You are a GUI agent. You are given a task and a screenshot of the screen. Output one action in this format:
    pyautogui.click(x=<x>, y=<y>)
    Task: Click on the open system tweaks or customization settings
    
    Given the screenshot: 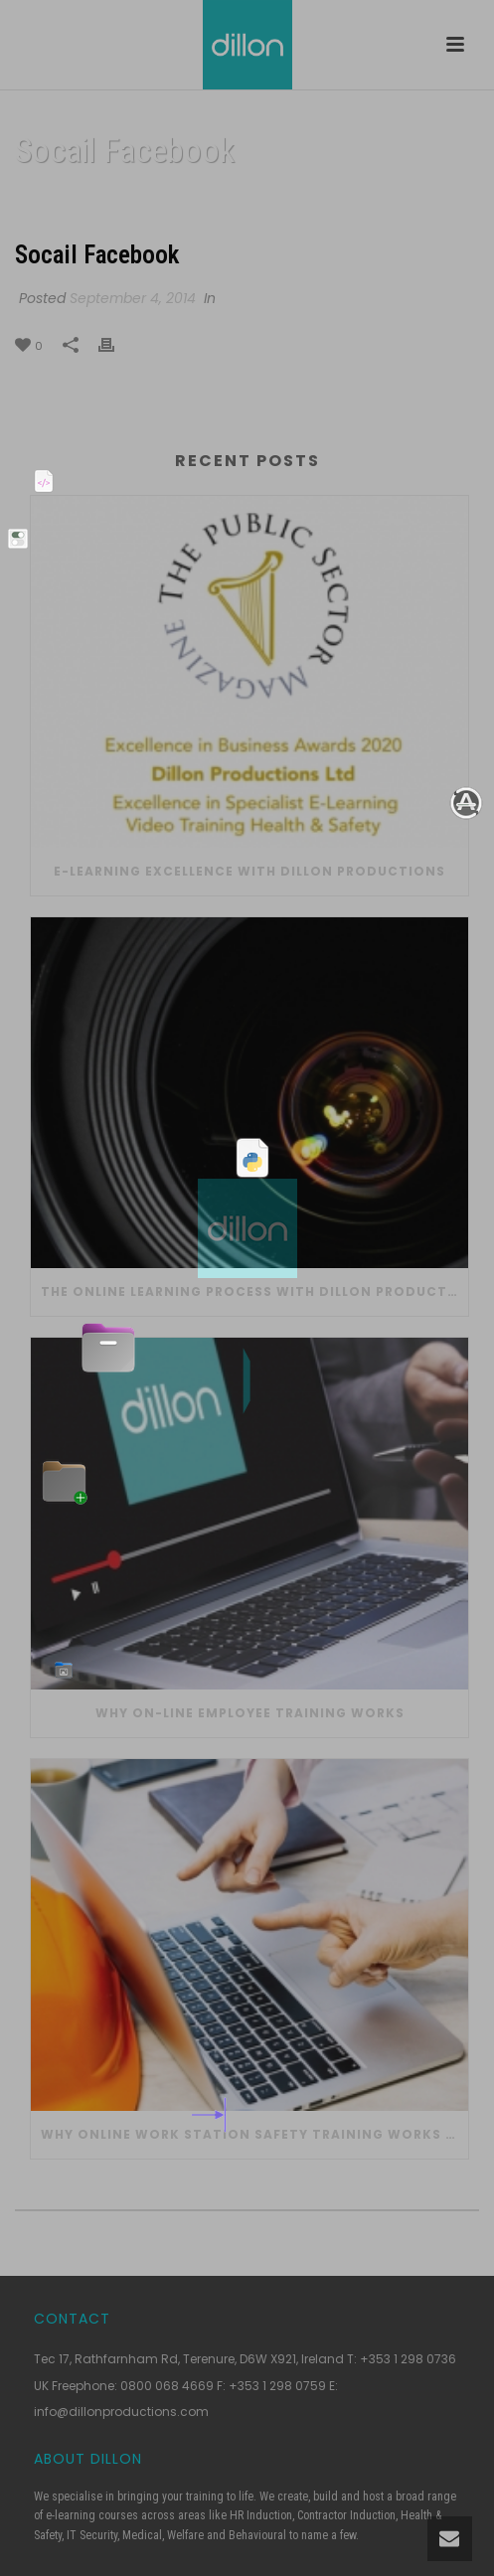 What is the action you would take?
    pyautogui.click(x=18, y=539)
    